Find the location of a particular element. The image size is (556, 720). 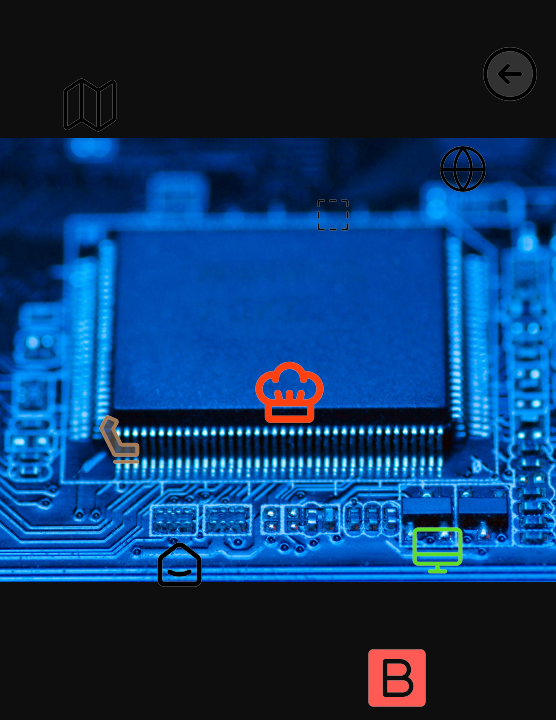

access smart home controls is located at coordinates (179, 564).